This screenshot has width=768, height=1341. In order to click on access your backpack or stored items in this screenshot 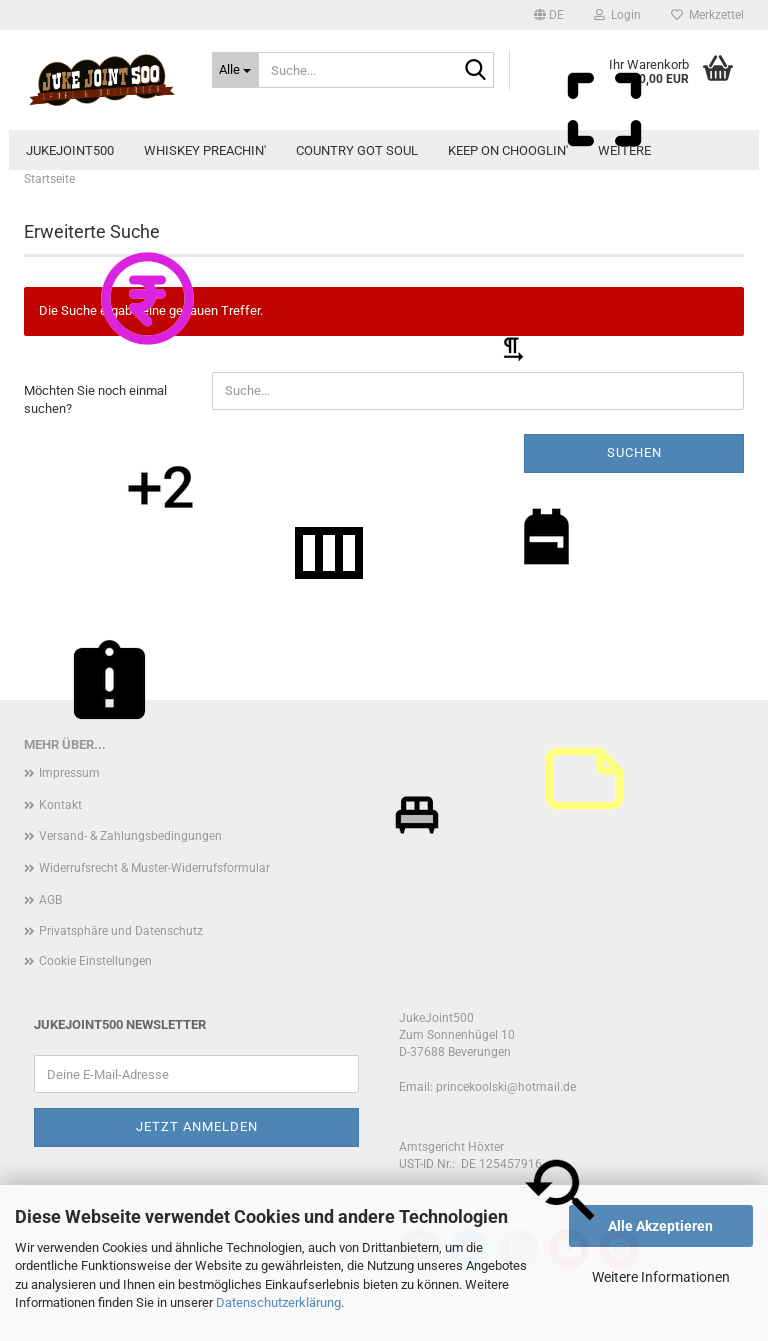, I will do `click(546, 536)`.